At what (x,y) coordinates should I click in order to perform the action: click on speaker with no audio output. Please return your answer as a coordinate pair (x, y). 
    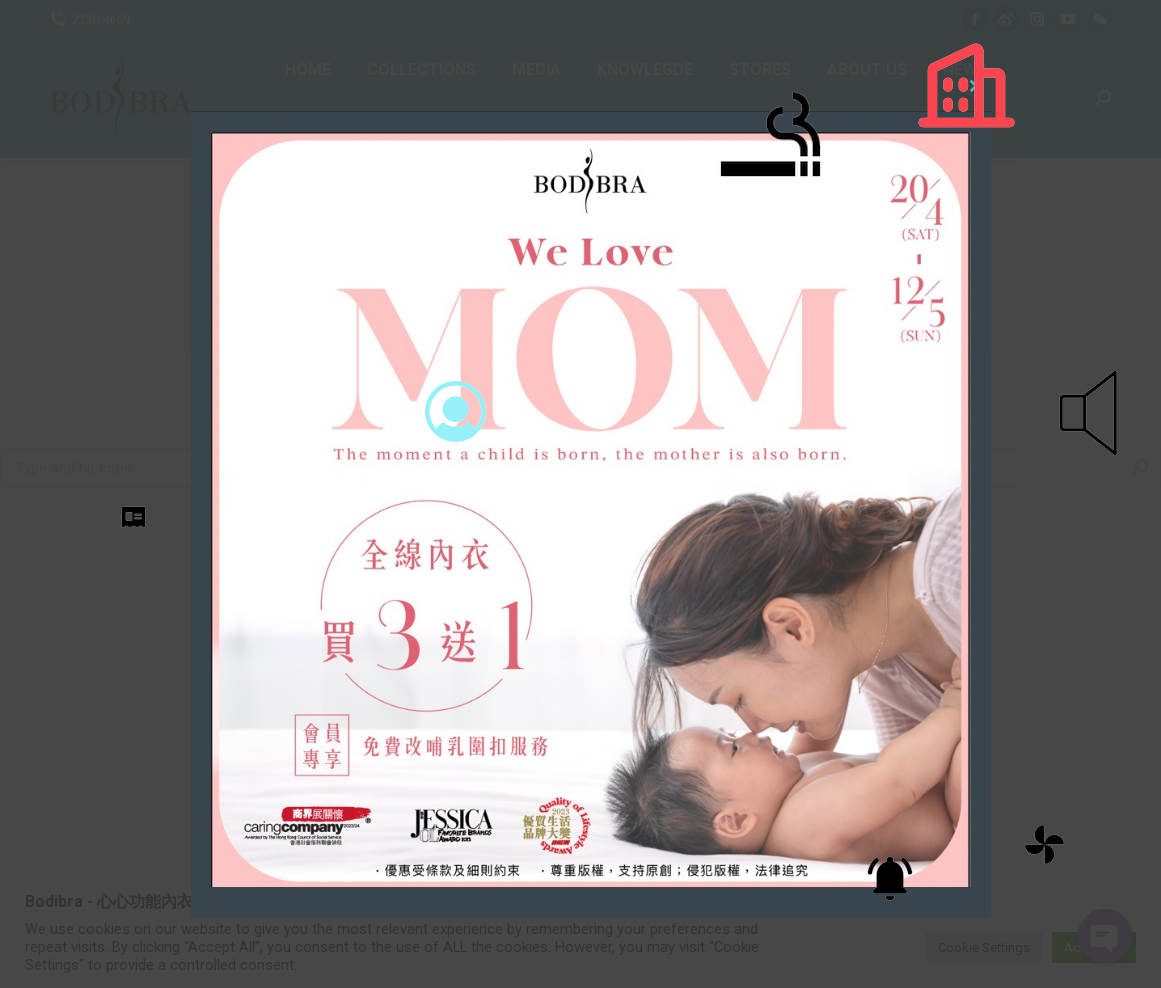
    Looking at the image, I should click on (1105, 413).